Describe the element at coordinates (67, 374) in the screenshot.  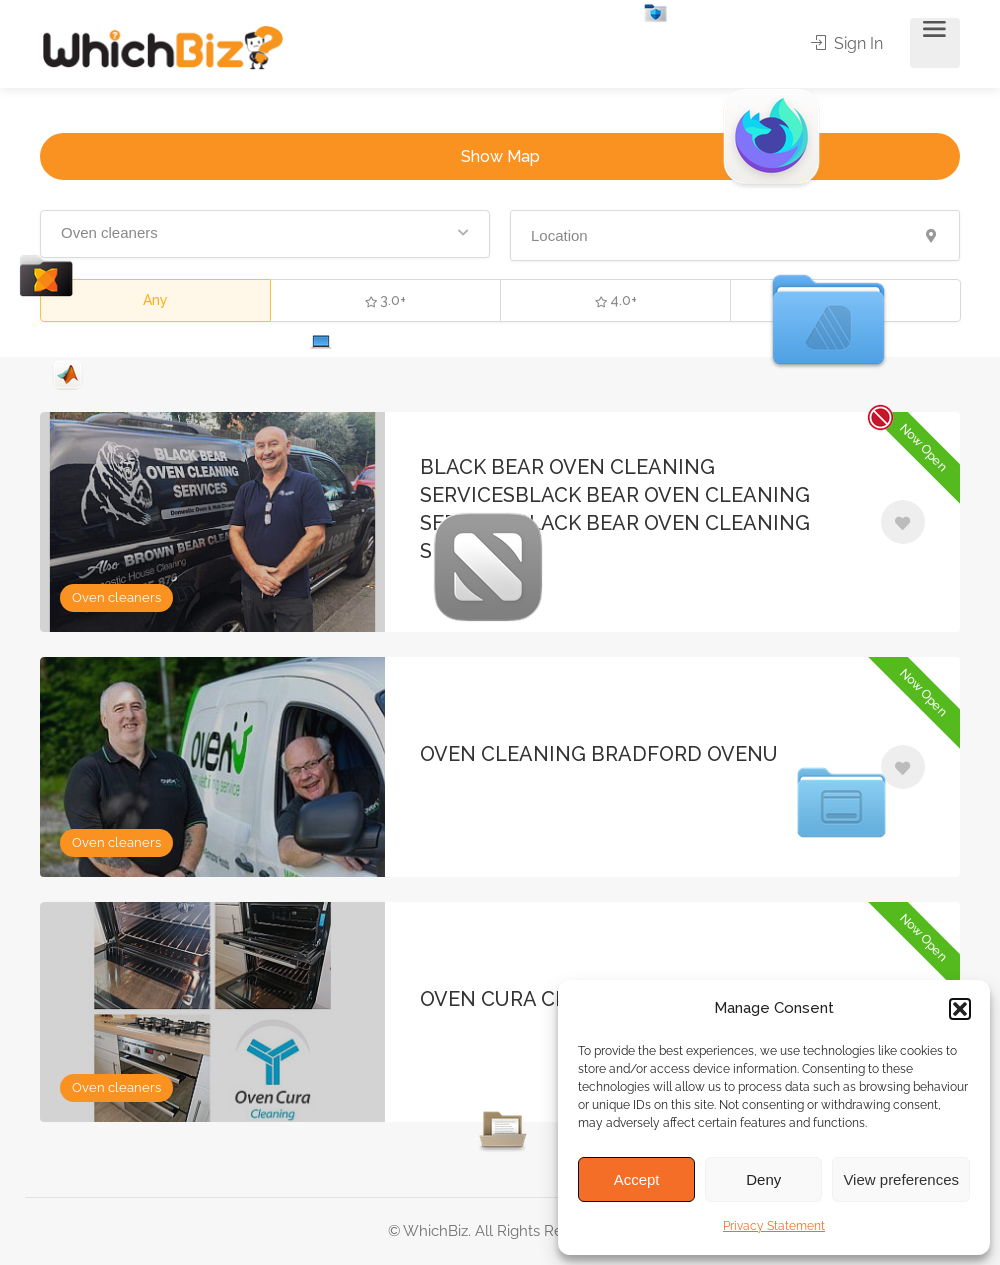
I see `open MATLAB application` at that location.